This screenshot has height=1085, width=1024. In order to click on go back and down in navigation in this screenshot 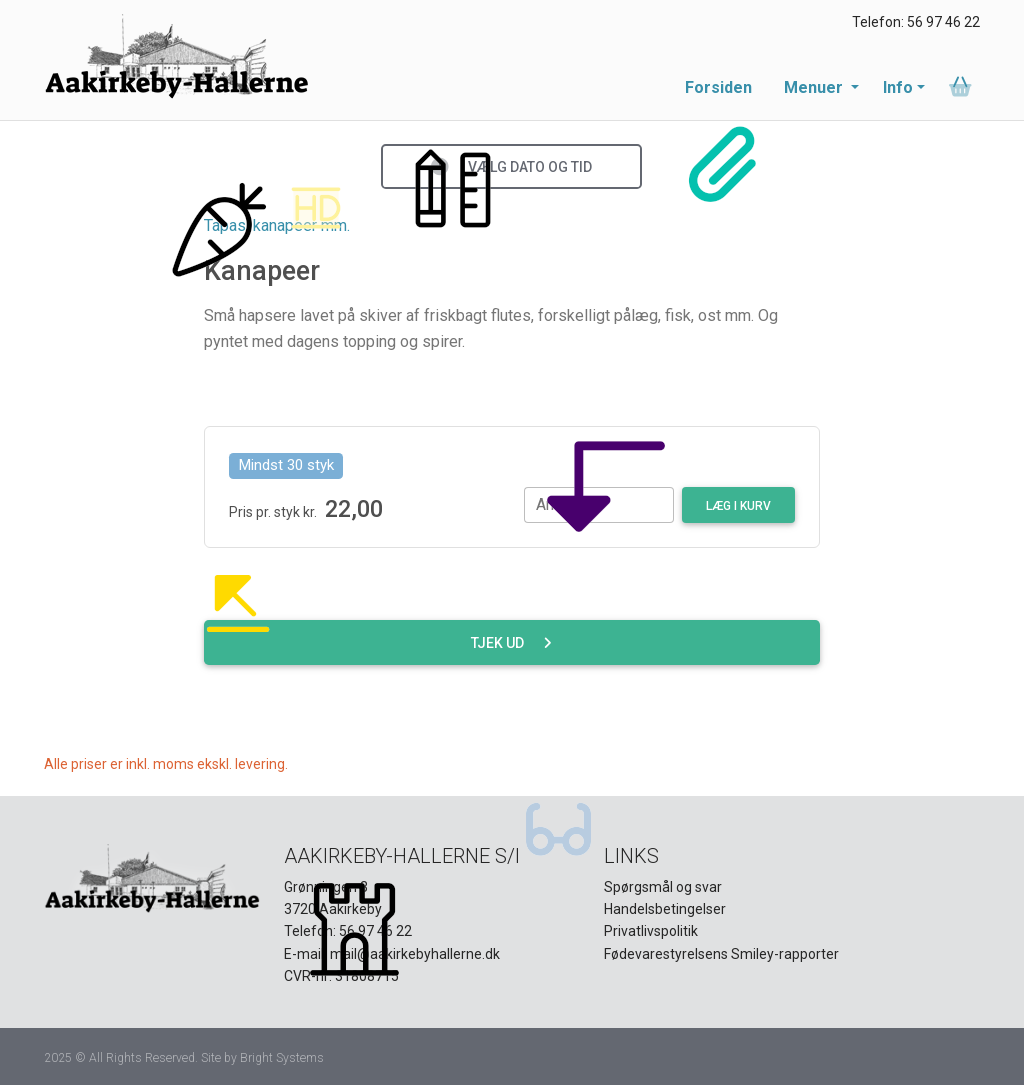, I will do `click(601, 477)`.